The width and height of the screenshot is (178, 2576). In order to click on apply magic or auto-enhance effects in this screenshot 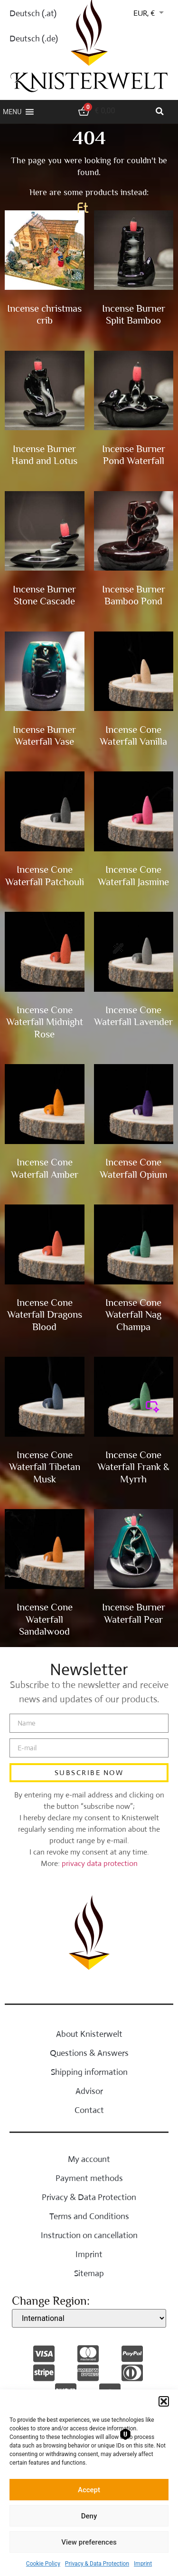, I will do `click(118, 948)`.